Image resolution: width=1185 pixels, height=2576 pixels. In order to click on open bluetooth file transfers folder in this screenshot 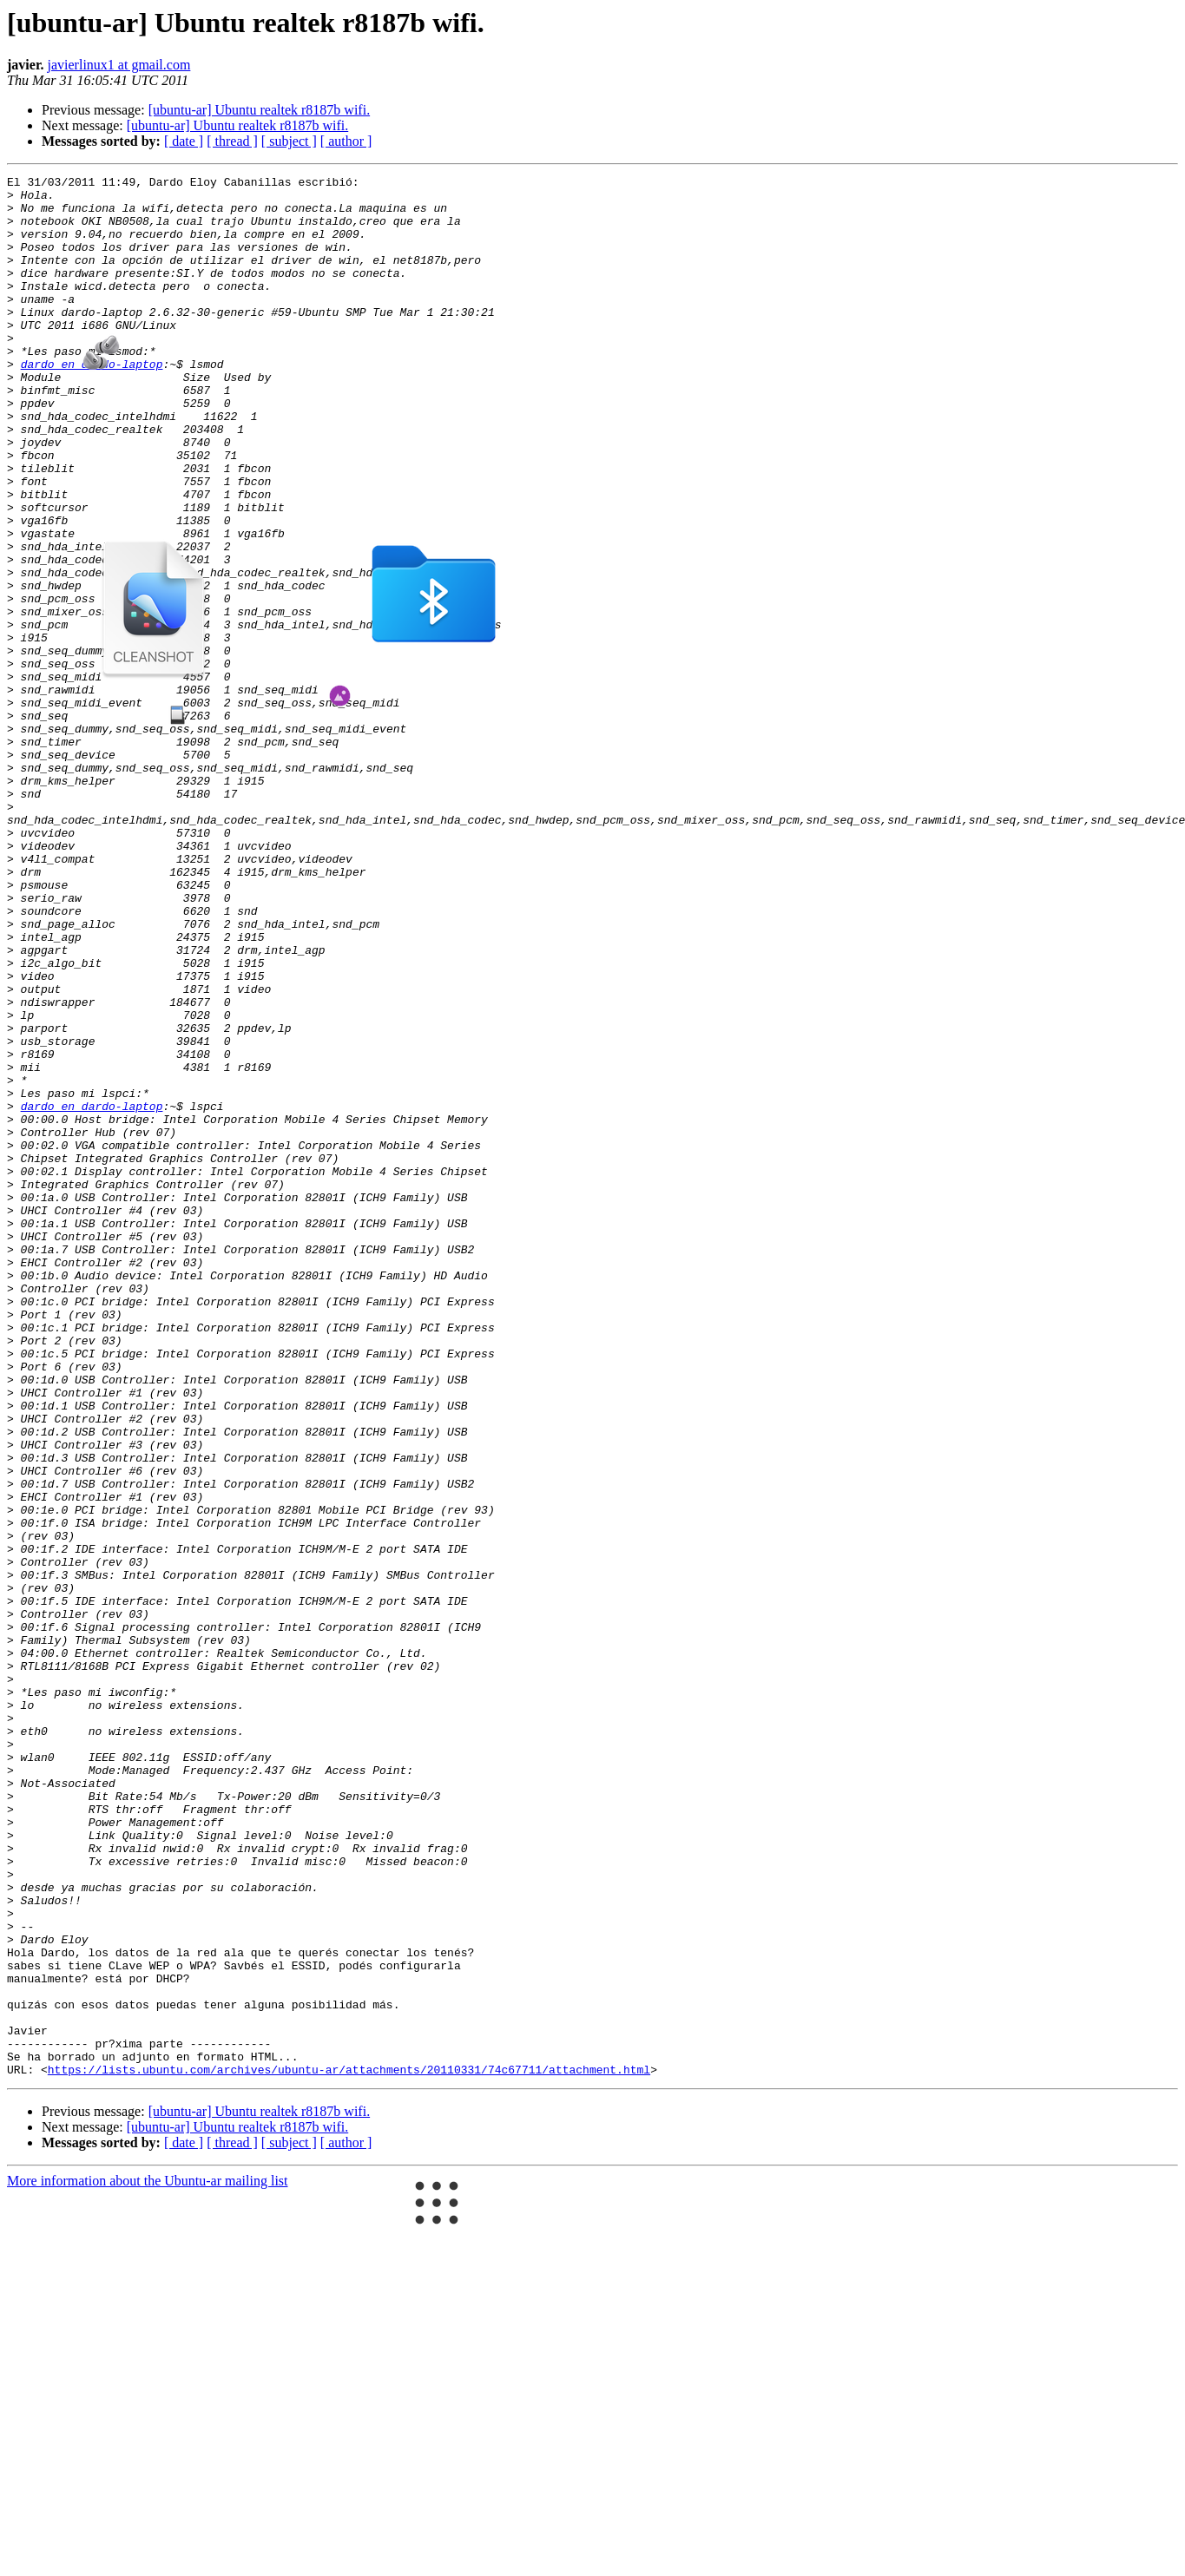, I will do `click(433, 597)`.